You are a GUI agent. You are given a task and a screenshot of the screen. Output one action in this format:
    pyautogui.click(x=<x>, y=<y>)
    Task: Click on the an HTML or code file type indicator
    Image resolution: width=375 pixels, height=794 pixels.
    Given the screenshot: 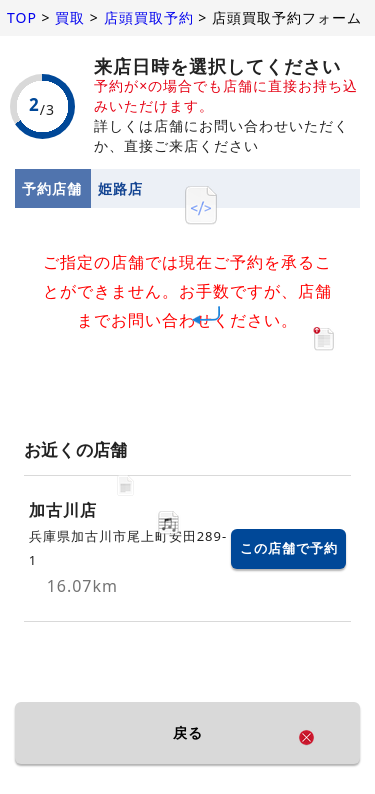 What is the action you would take?
    pyautogui.click(x=201, y=205)
    